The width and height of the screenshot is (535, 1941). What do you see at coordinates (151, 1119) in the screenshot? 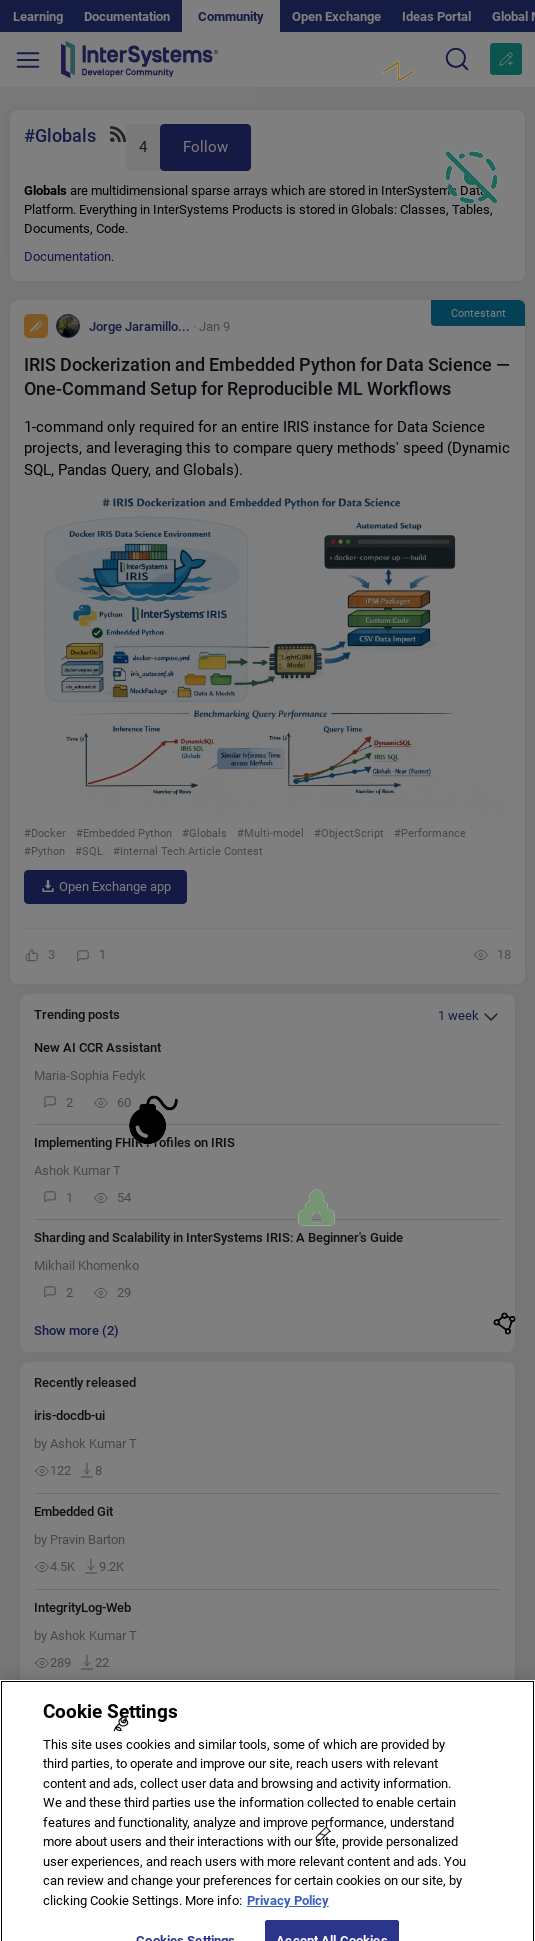
I see `indicates a destructive or dangerous action` at bounding box center [151, 1119].